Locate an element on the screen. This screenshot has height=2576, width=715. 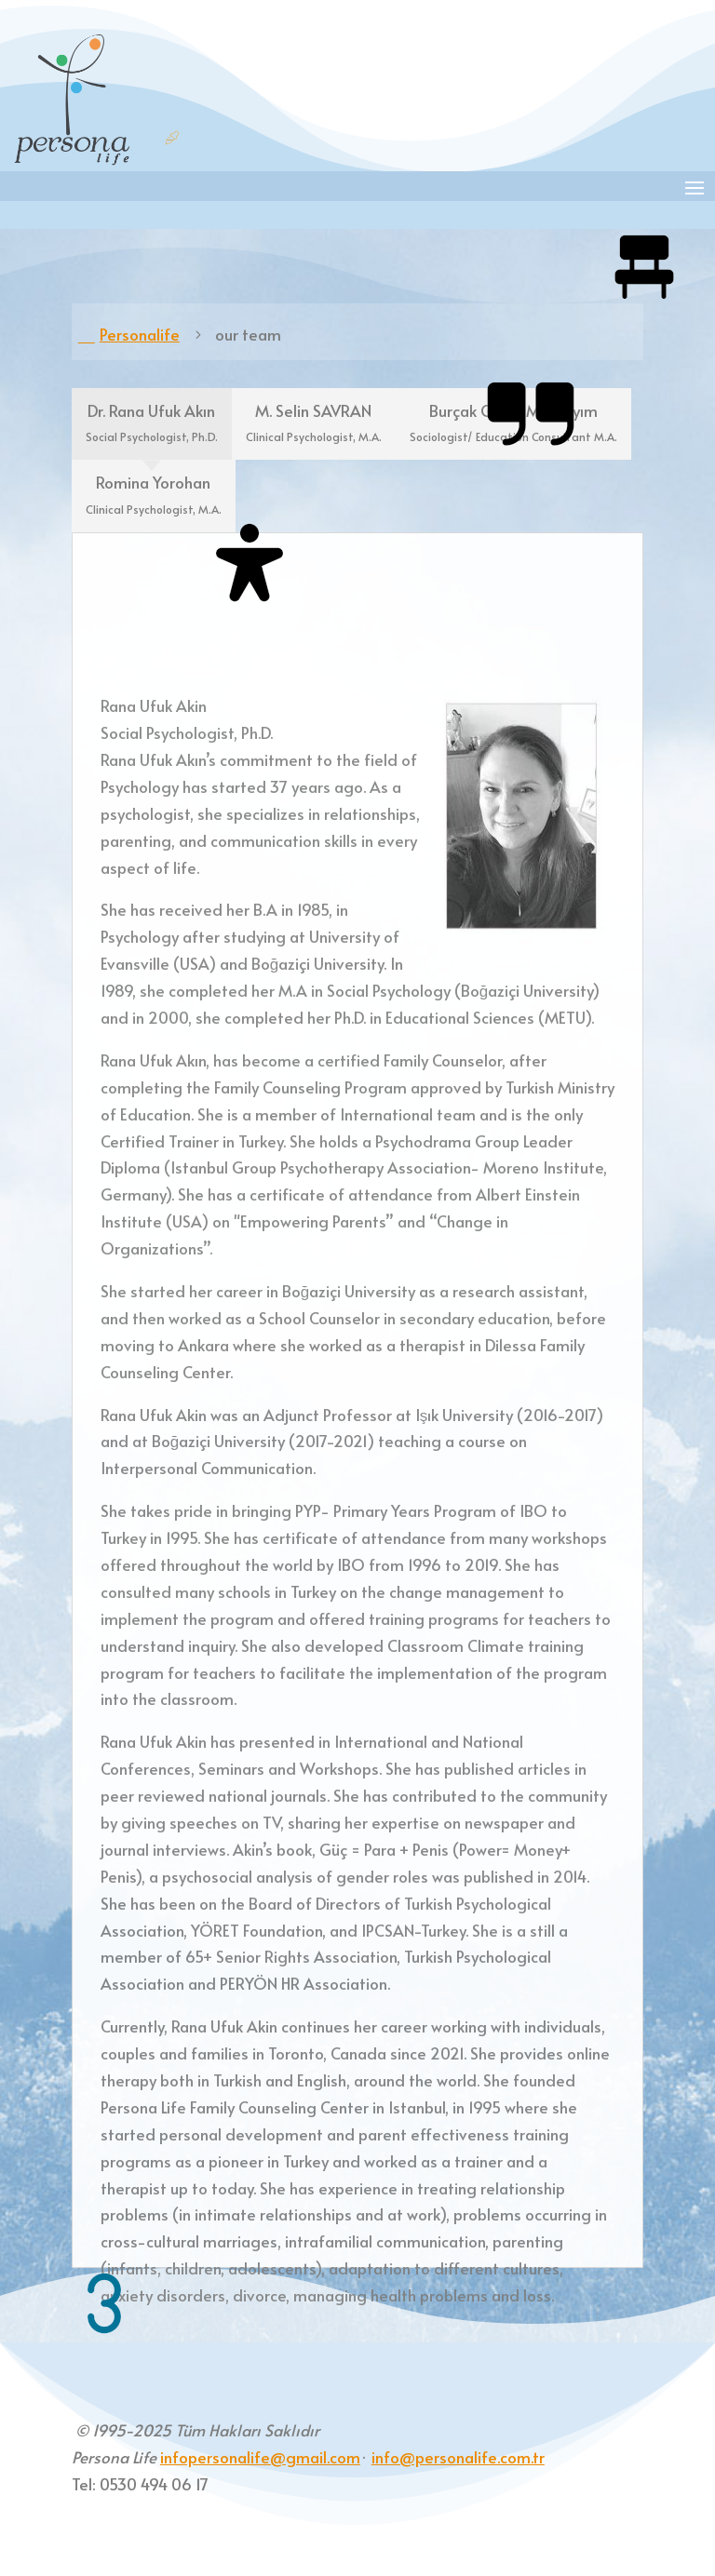
pick a color from the screen is located at coordinates (172, 138).